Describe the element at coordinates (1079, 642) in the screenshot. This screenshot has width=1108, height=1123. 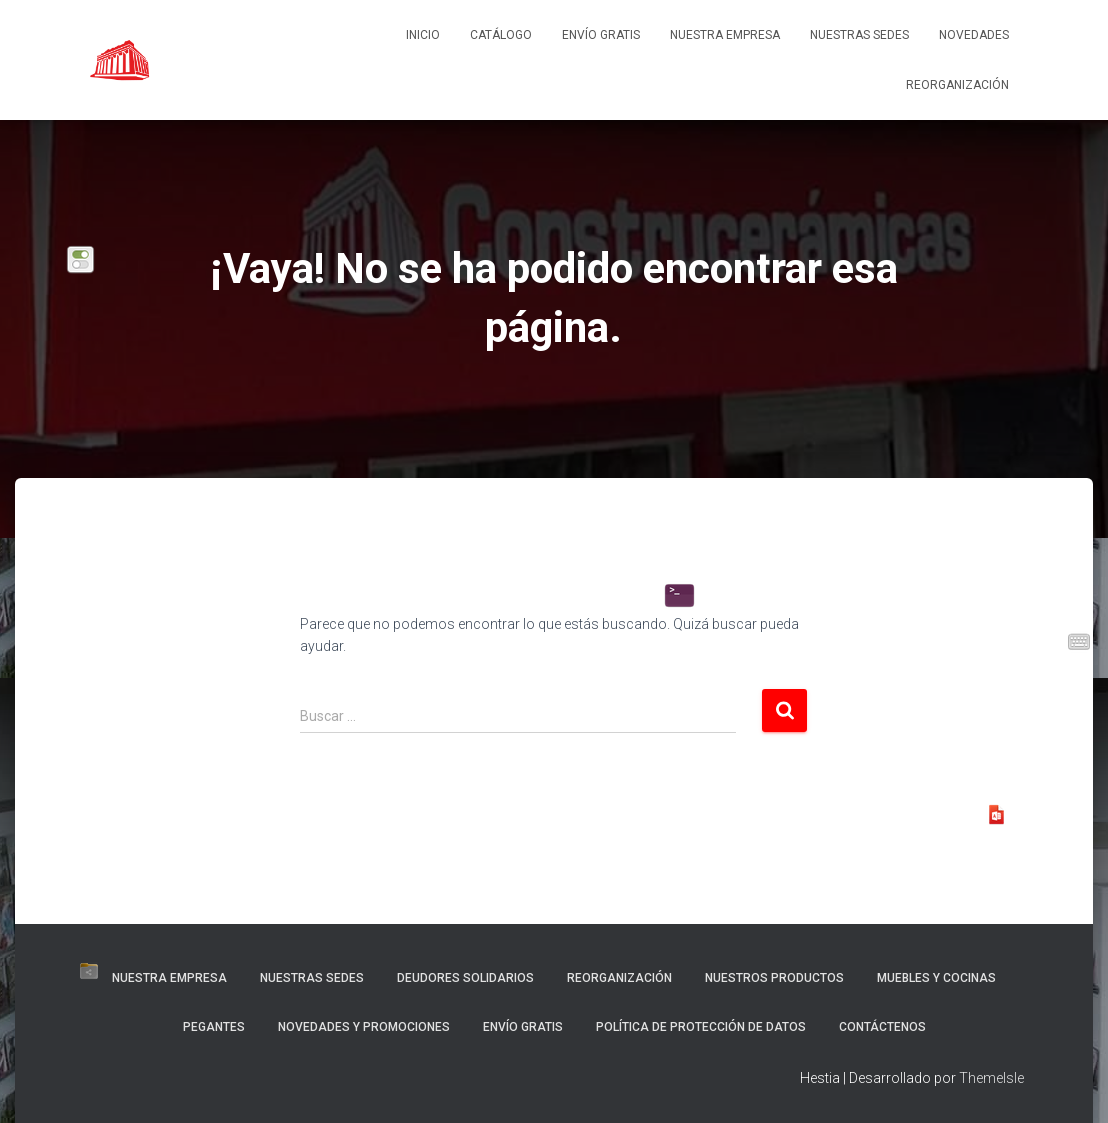
I see `open keyboard settings` at that location.